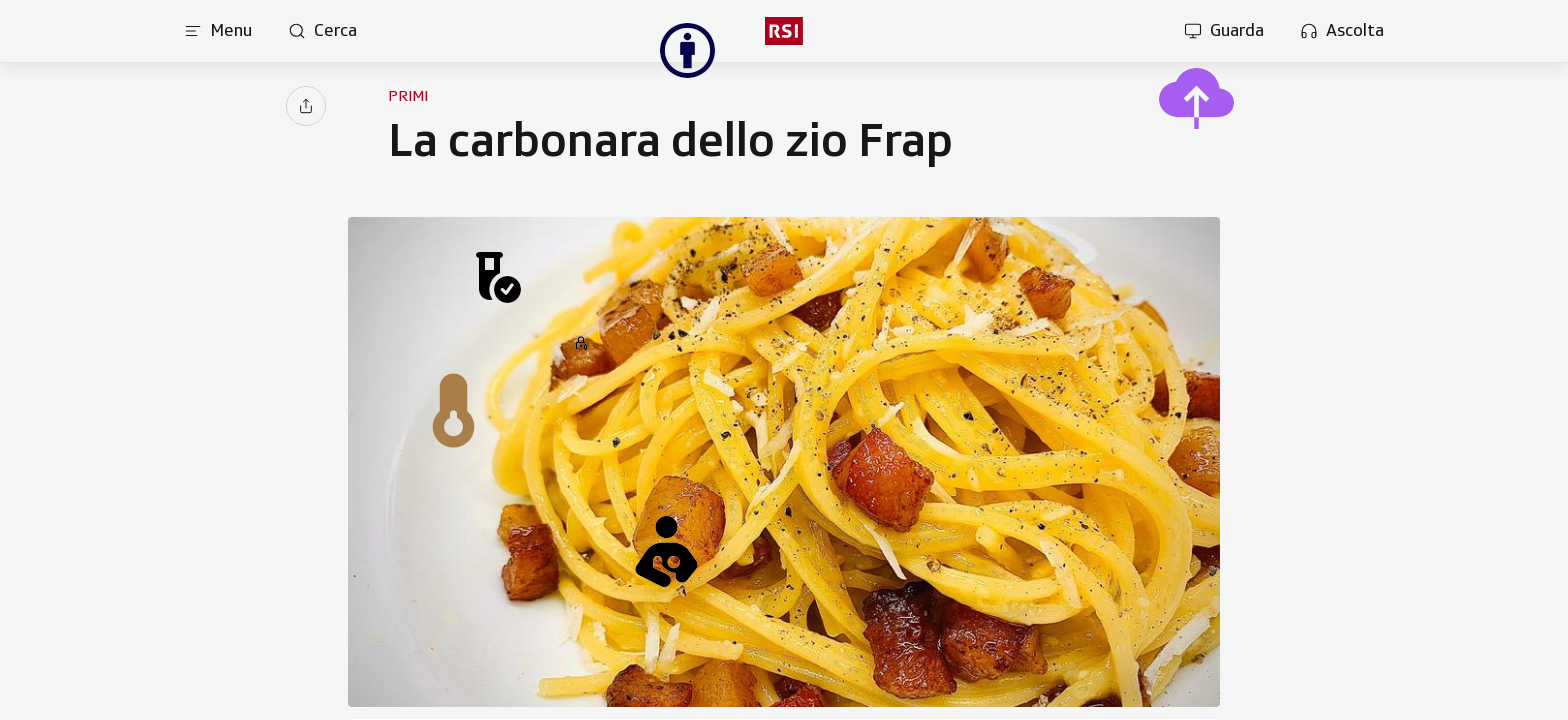  I want to click on indicates low temperature reading, so click(453, 410).